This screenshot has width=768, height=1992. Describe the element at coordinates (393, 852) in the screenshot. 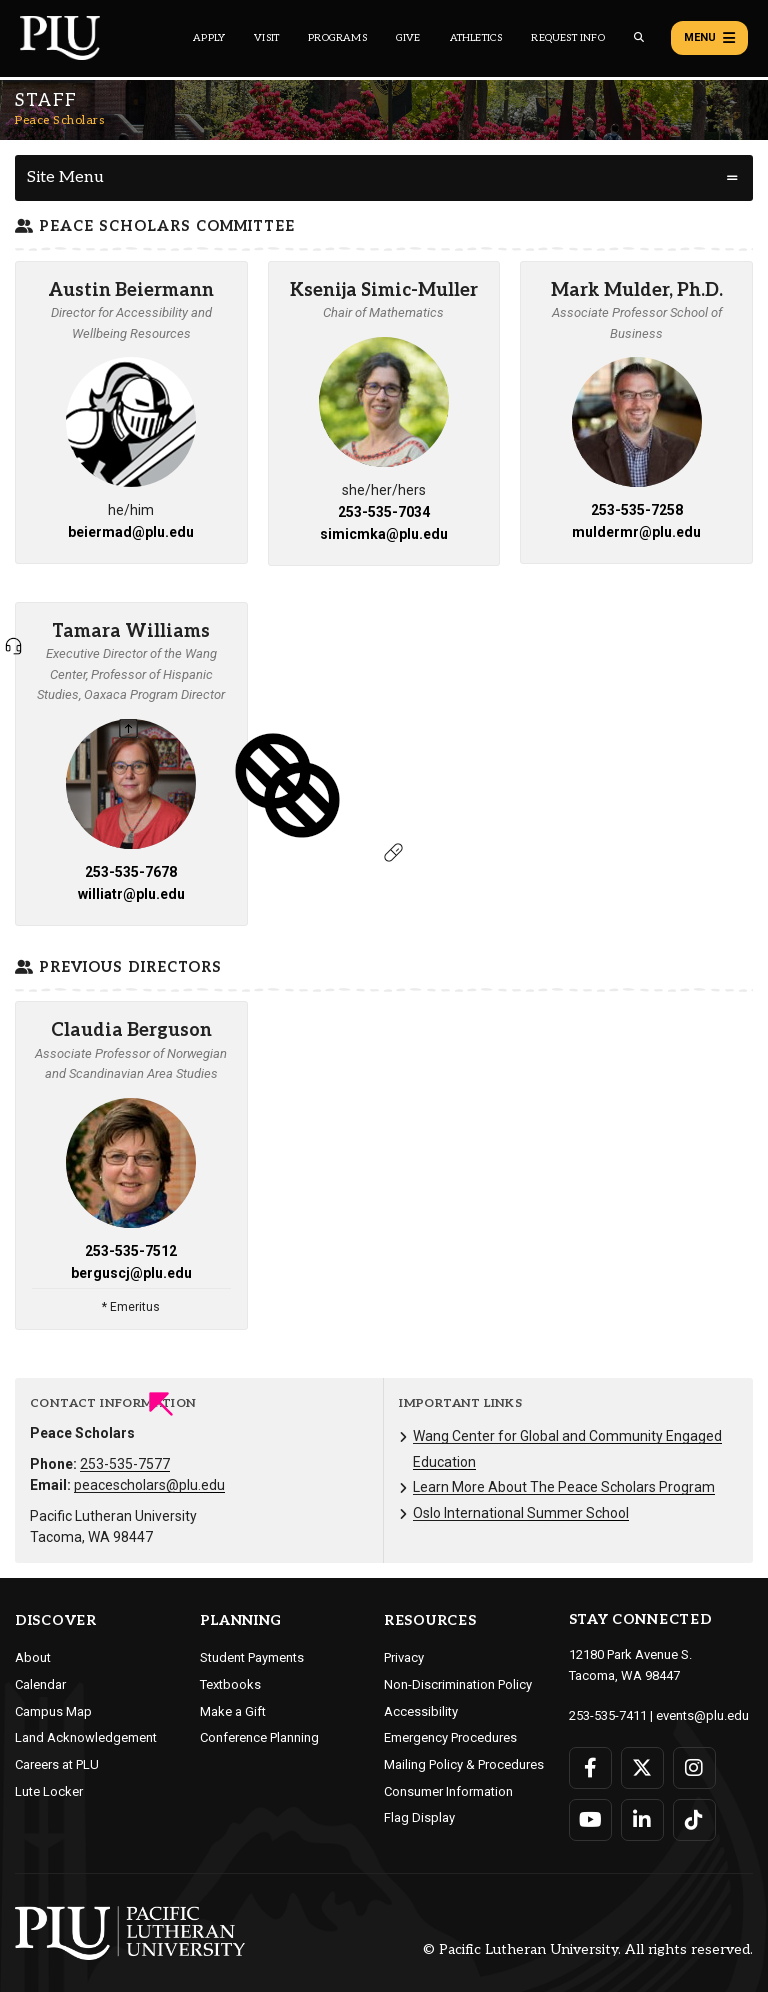

I see `access medication or health information` at that location.